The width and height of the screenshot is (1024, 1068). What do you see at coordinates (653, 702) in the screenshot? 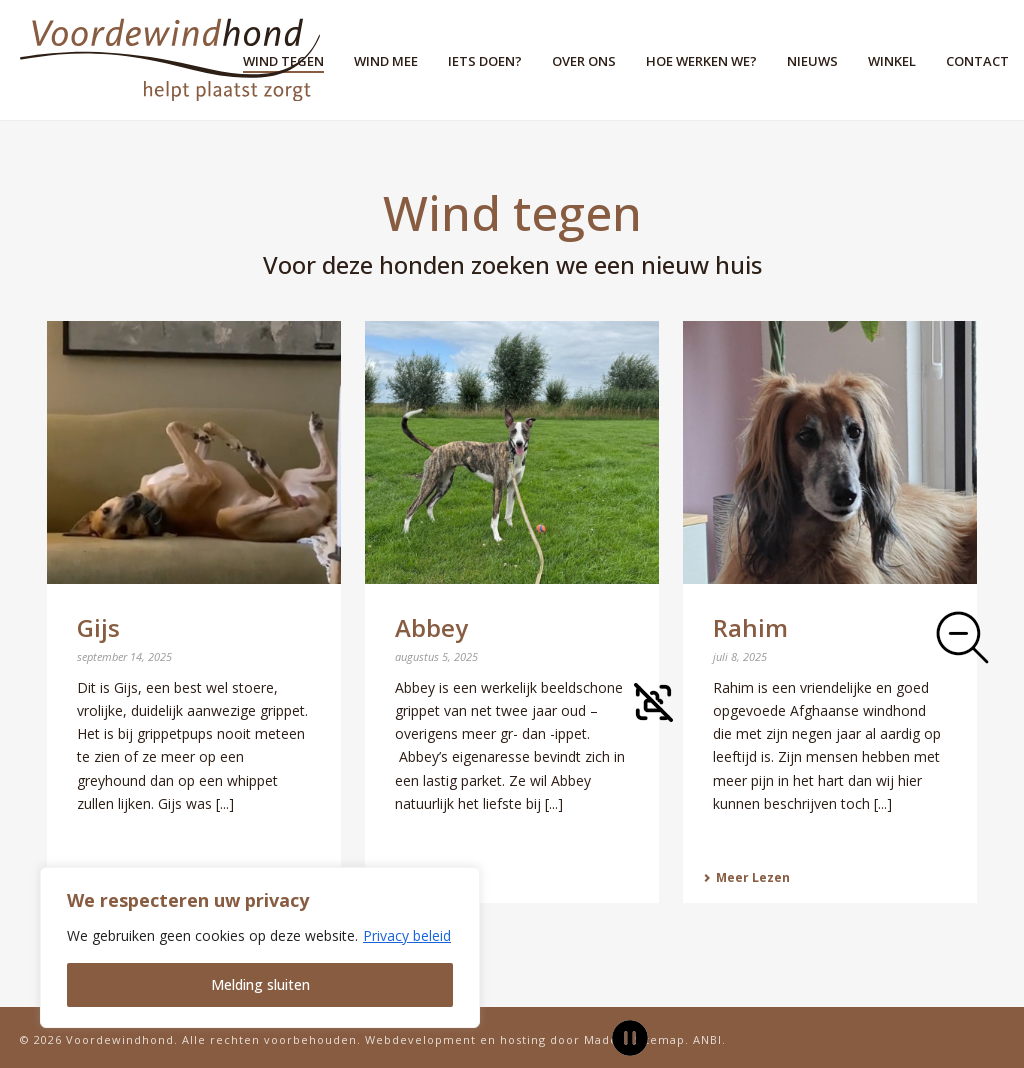
I see `access control disabled` at bounding box center [653, 702].